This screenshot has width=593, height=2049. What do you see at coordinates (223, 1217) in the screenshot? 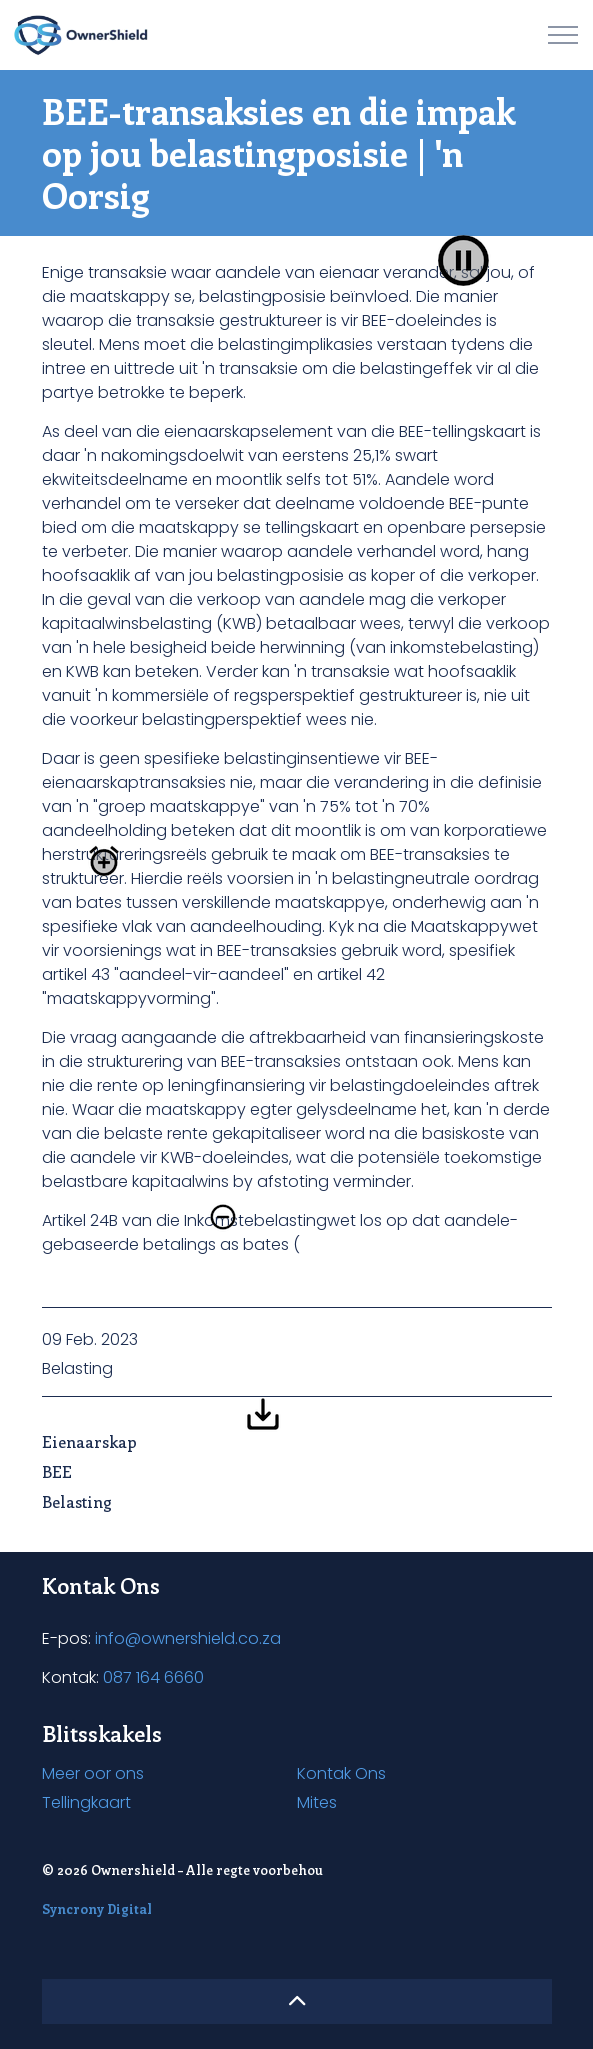
I see `remove an item from a list` at bounding box center [223, 1217].